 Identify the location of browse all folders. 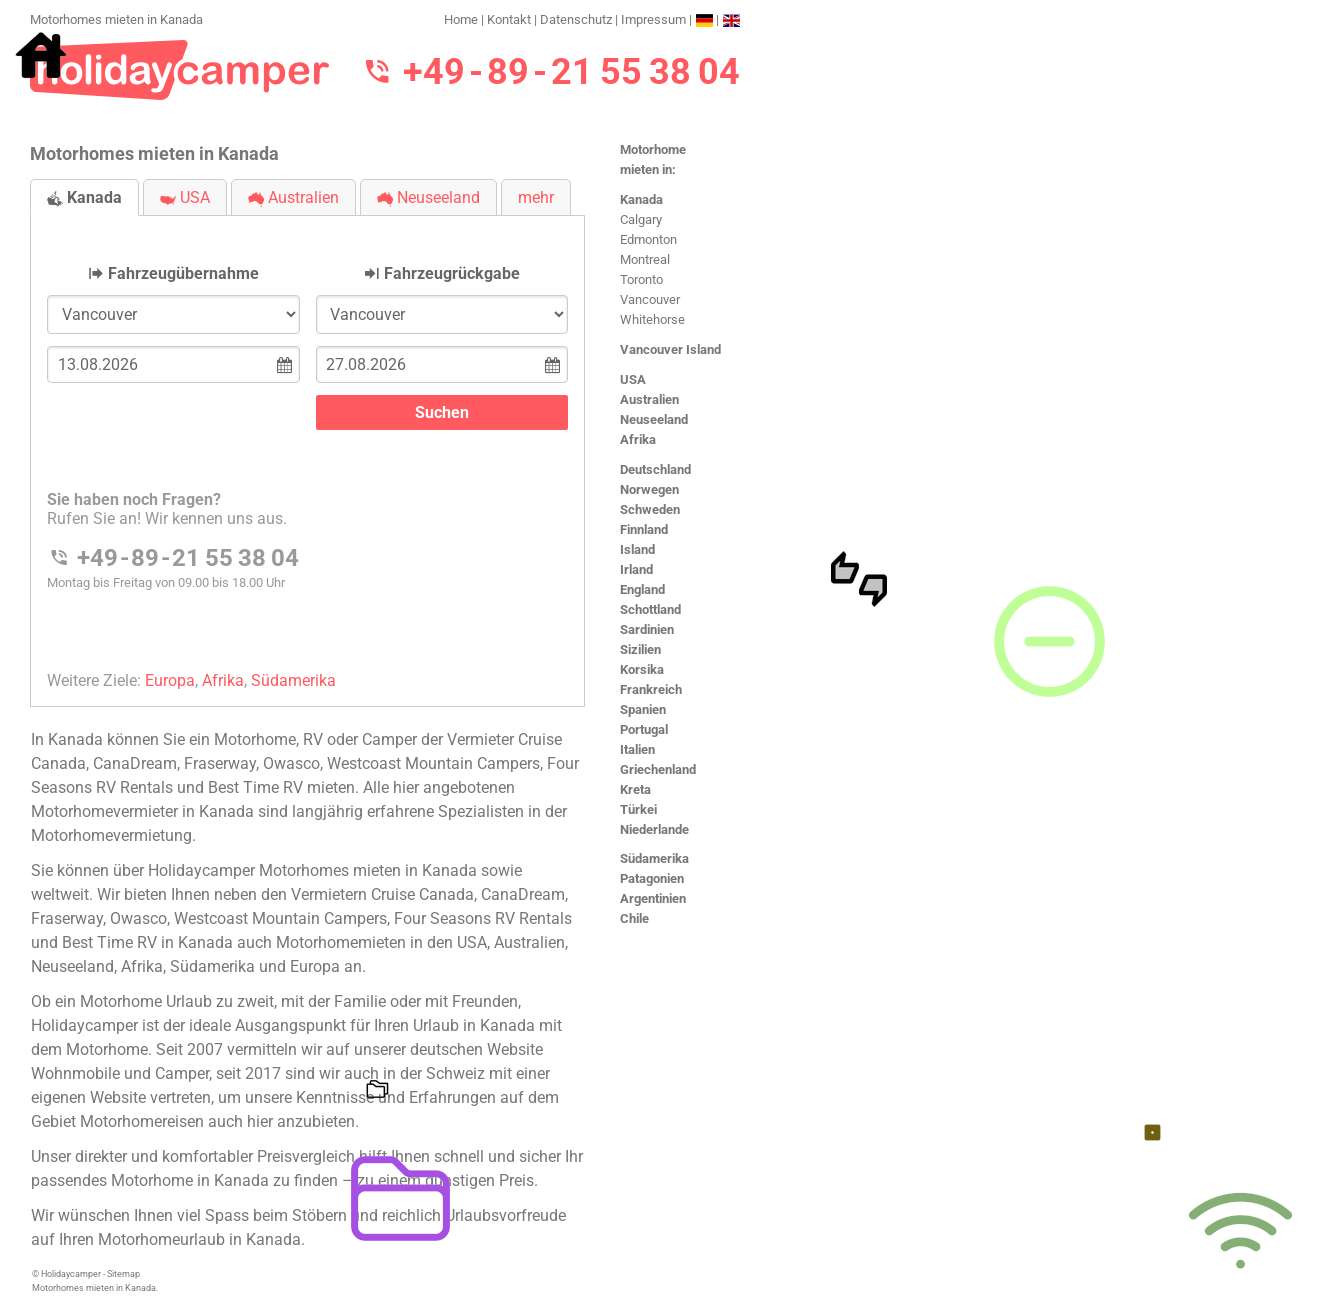
(377, 1089).